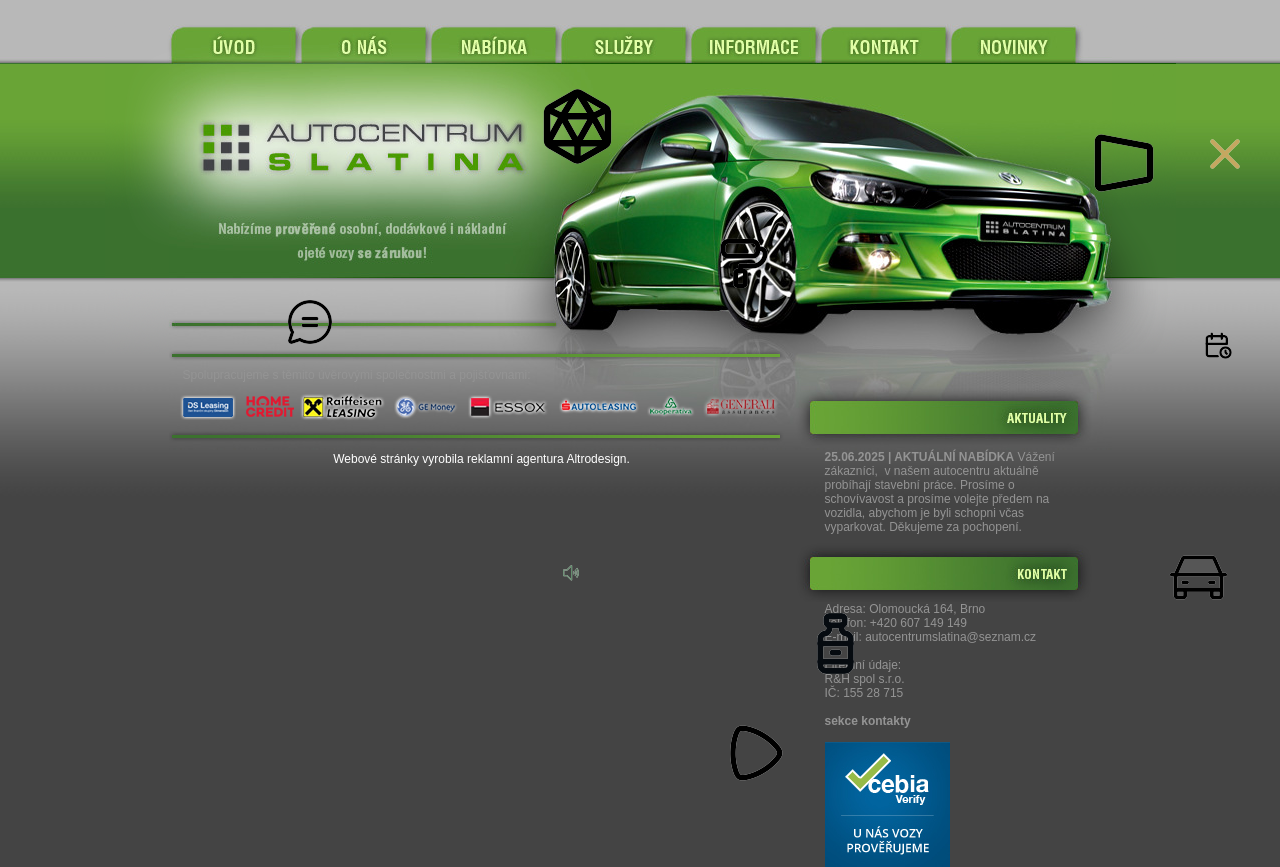 This screenshot has height=867, width=1280. What do you see at coordinates (577, 126) in the screenshot?
I see `view 3D model or object` at bounding box center [577, 126].